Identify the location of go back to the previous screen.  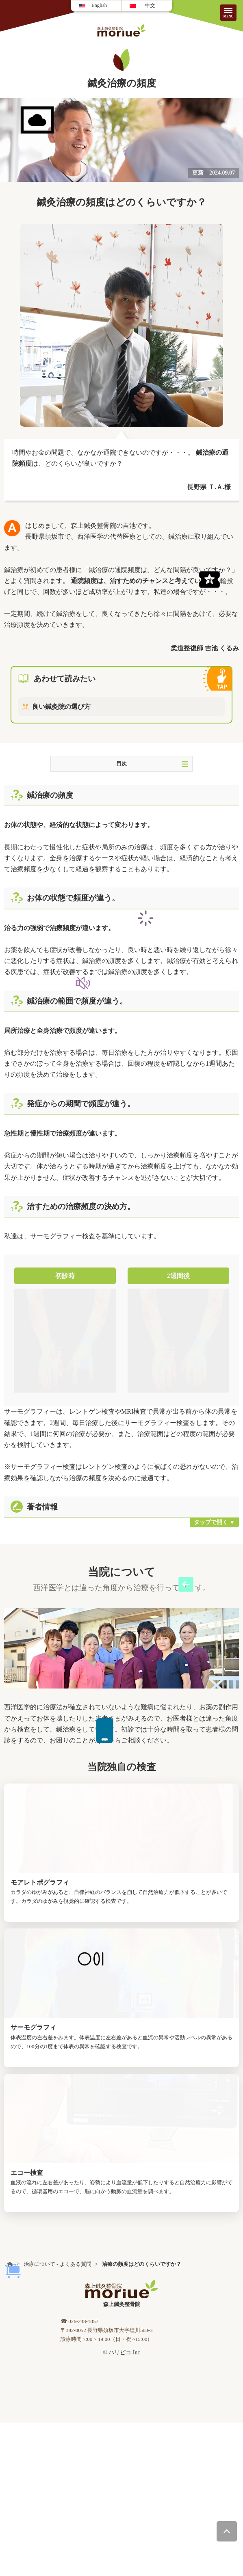
(186, 1584).